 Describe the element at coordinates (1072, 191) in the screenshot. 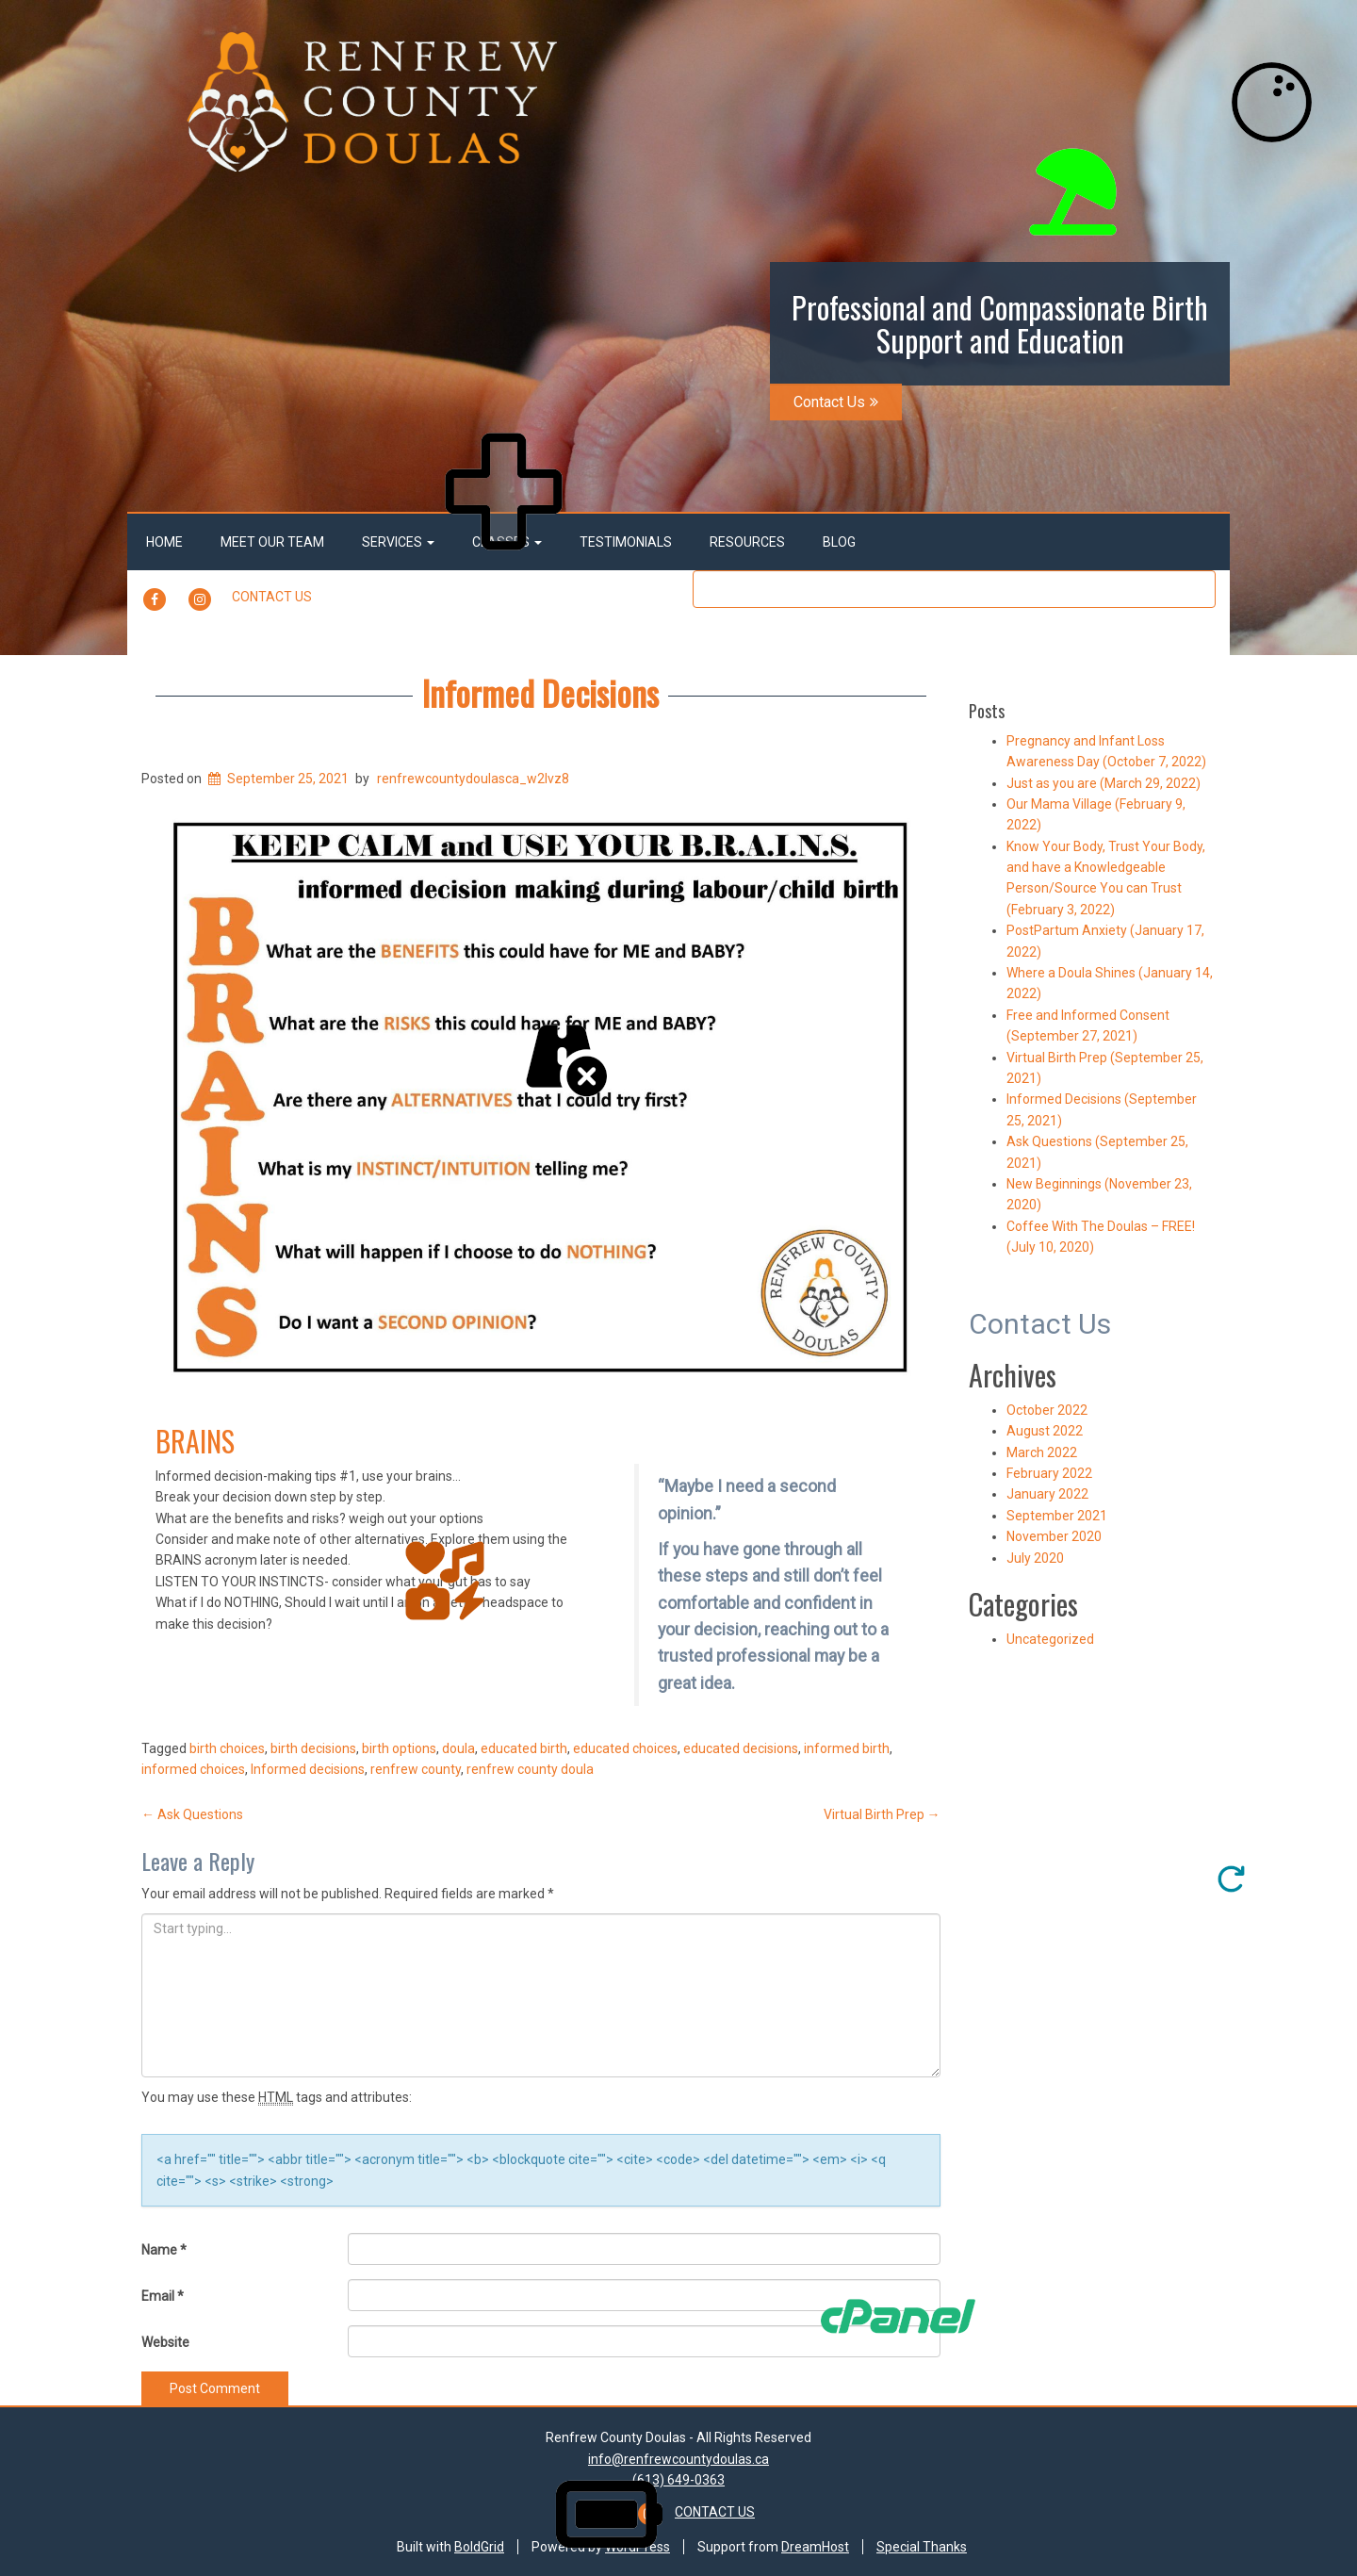

I see `access vacation or time-off settings` at that location.